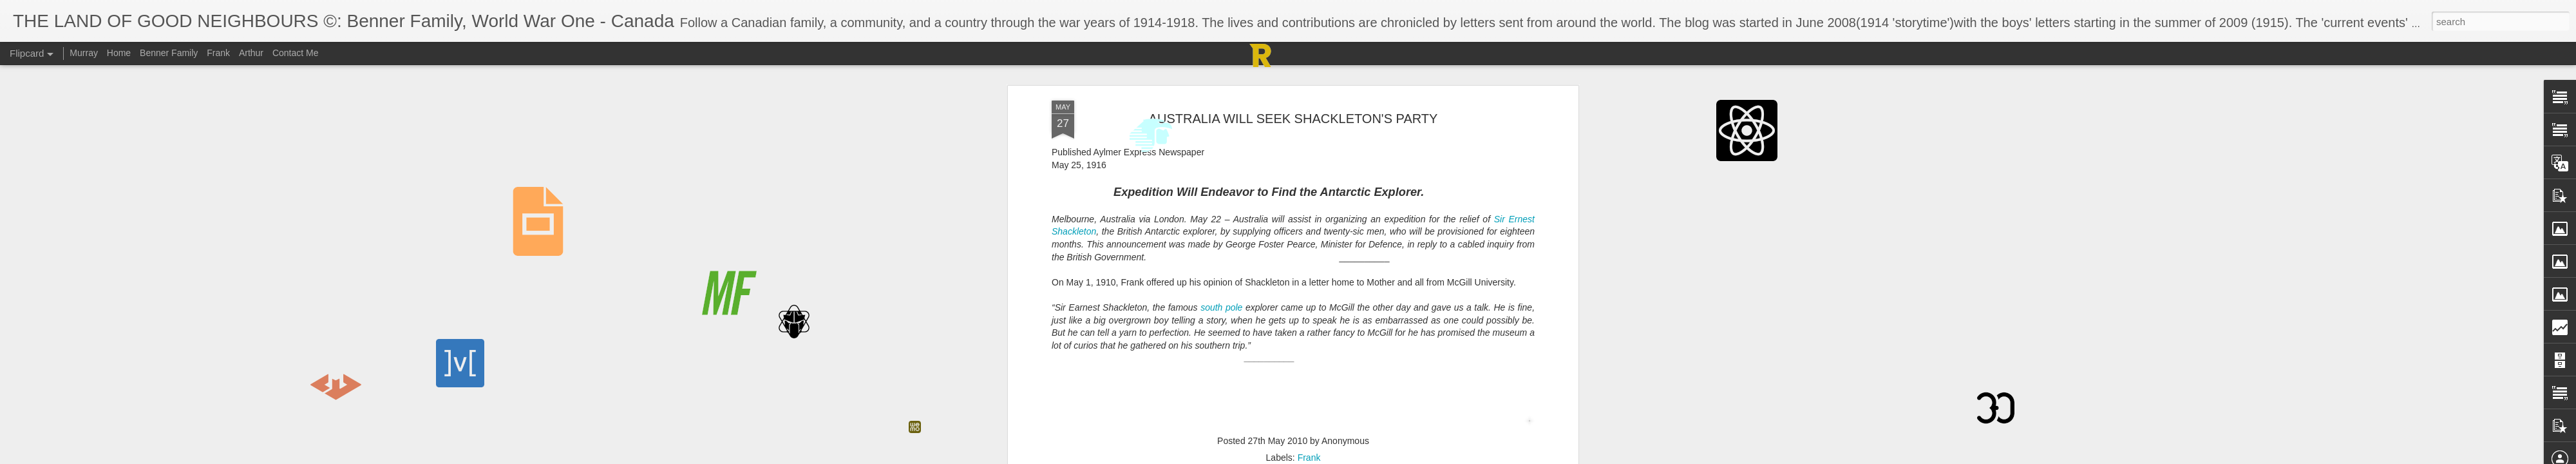  Describe the element at coordinates (794, 322) in the screenshot. I see `visit primereact component library website` at that location.